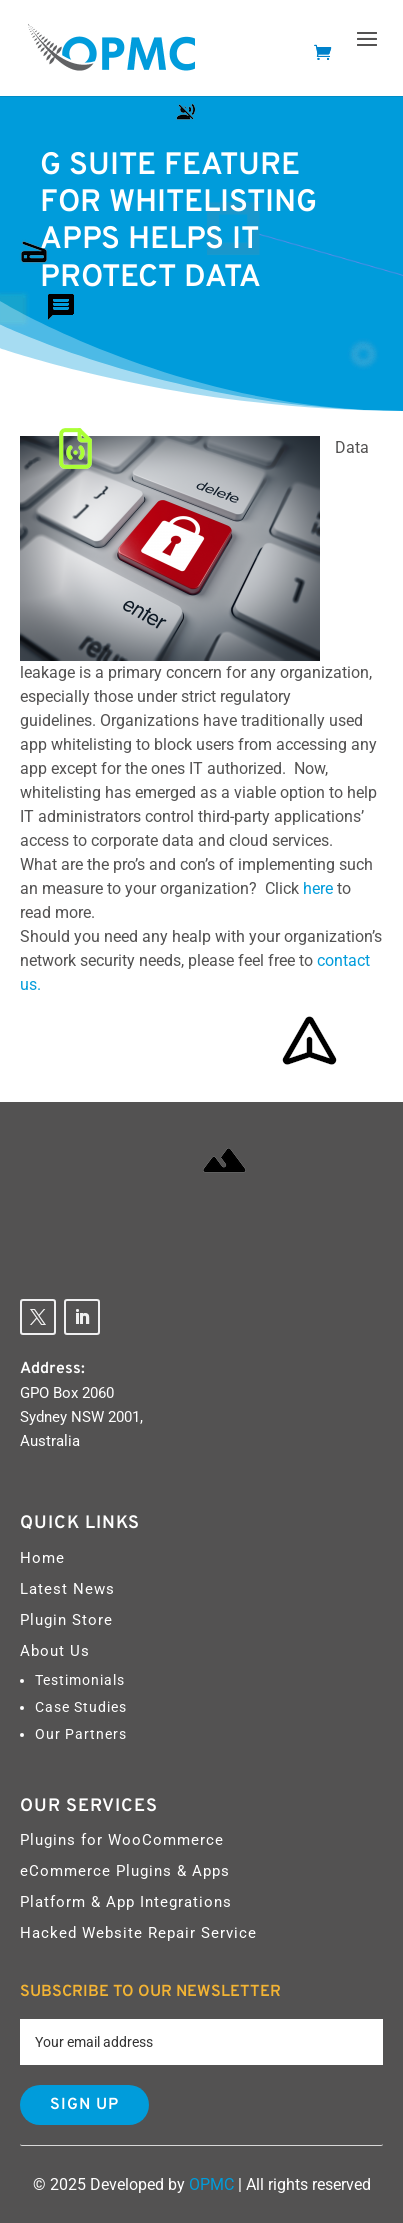  Describe the element at coordinates (75, 448) in the screenshot. I see `access a file with wireless or signal data` at that location.